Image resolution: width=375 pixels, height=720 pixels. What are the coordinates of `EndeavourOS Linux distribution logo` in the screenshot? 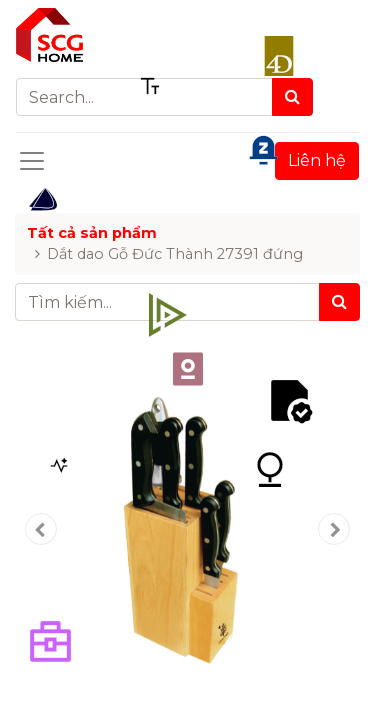 It's located at (43, 199).